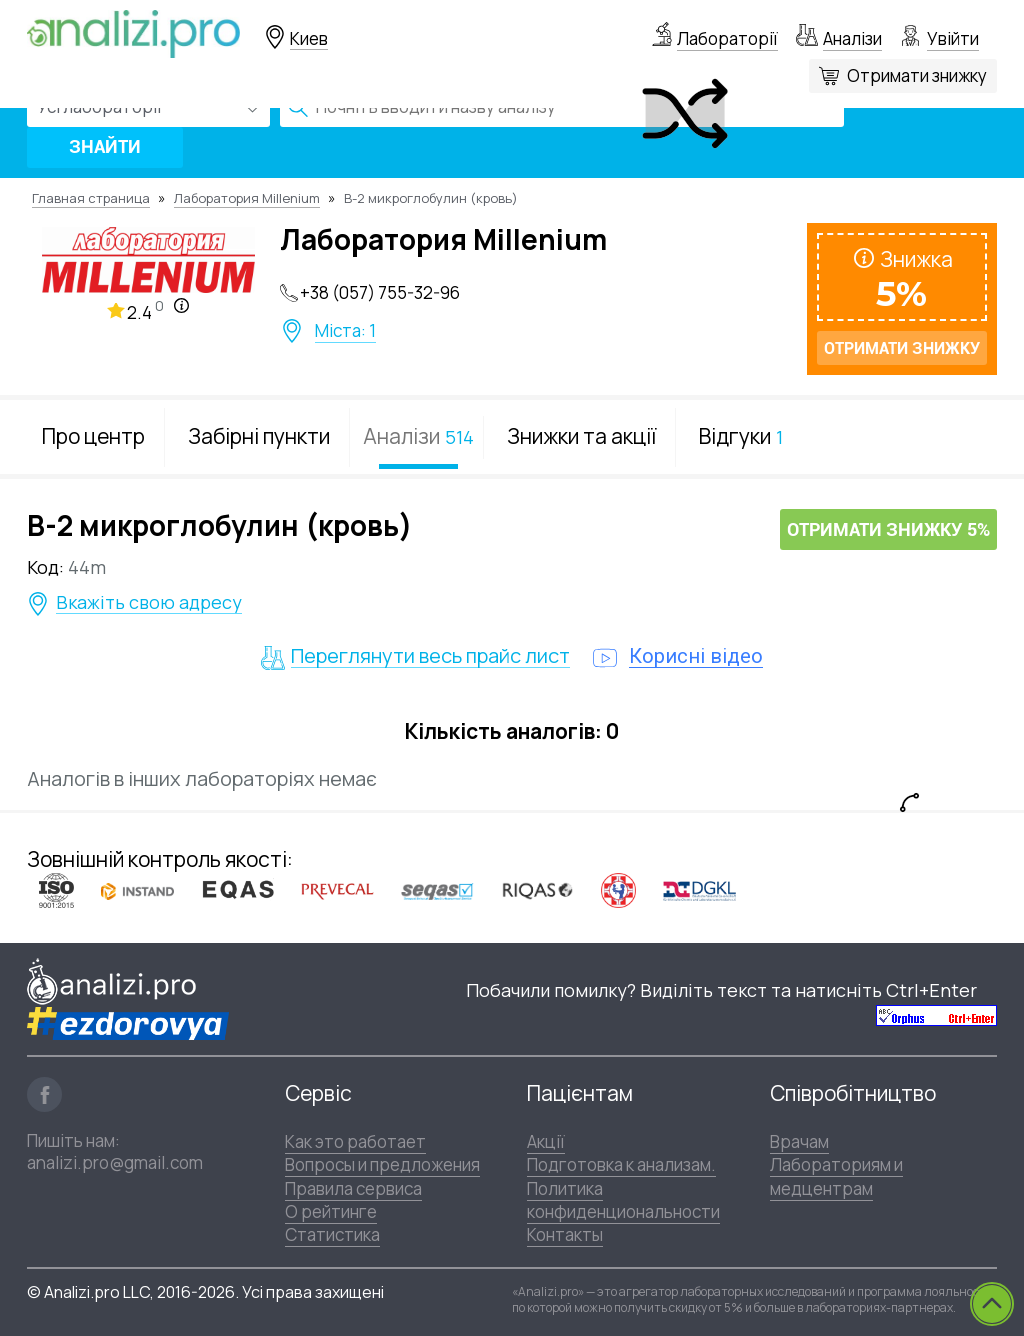 The height and width of the screenshot is (1336, 1024). Describe the element at coordinates (909, 802) in the screenshot. I see `draw a curved path or bezier line` at that location.